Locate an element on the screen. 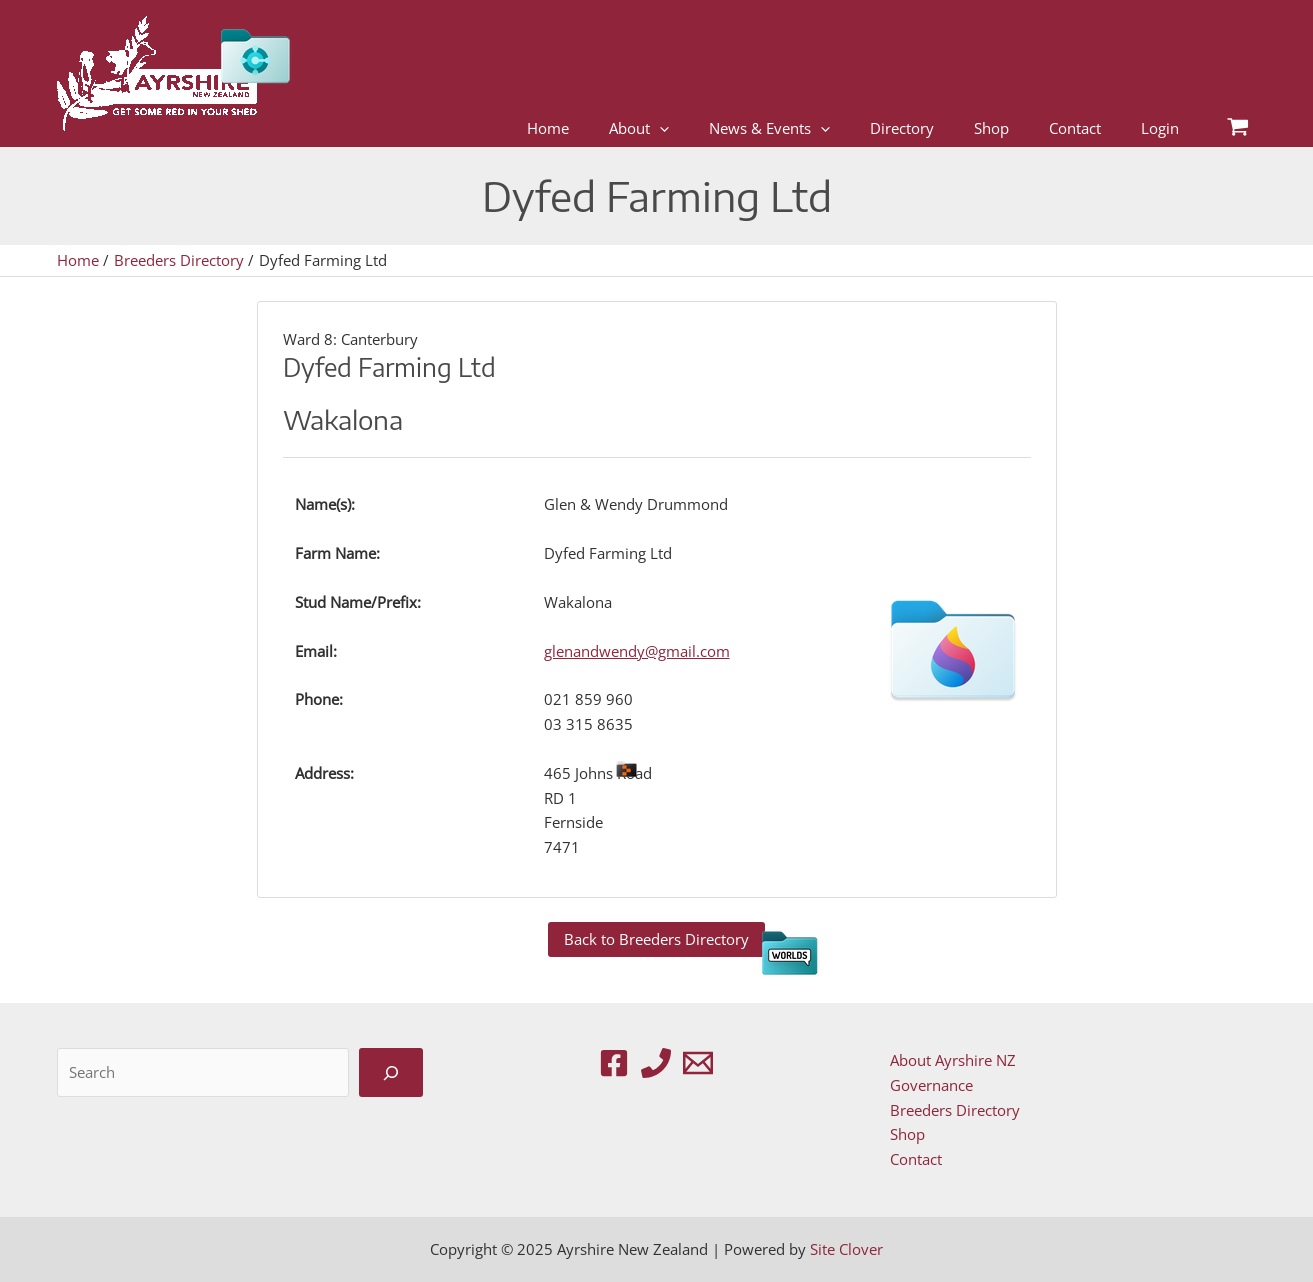 This screenshot has width=1313, height=1282. open microsoft dynamics 365 business central files folder is located at coordinates (255, 58).